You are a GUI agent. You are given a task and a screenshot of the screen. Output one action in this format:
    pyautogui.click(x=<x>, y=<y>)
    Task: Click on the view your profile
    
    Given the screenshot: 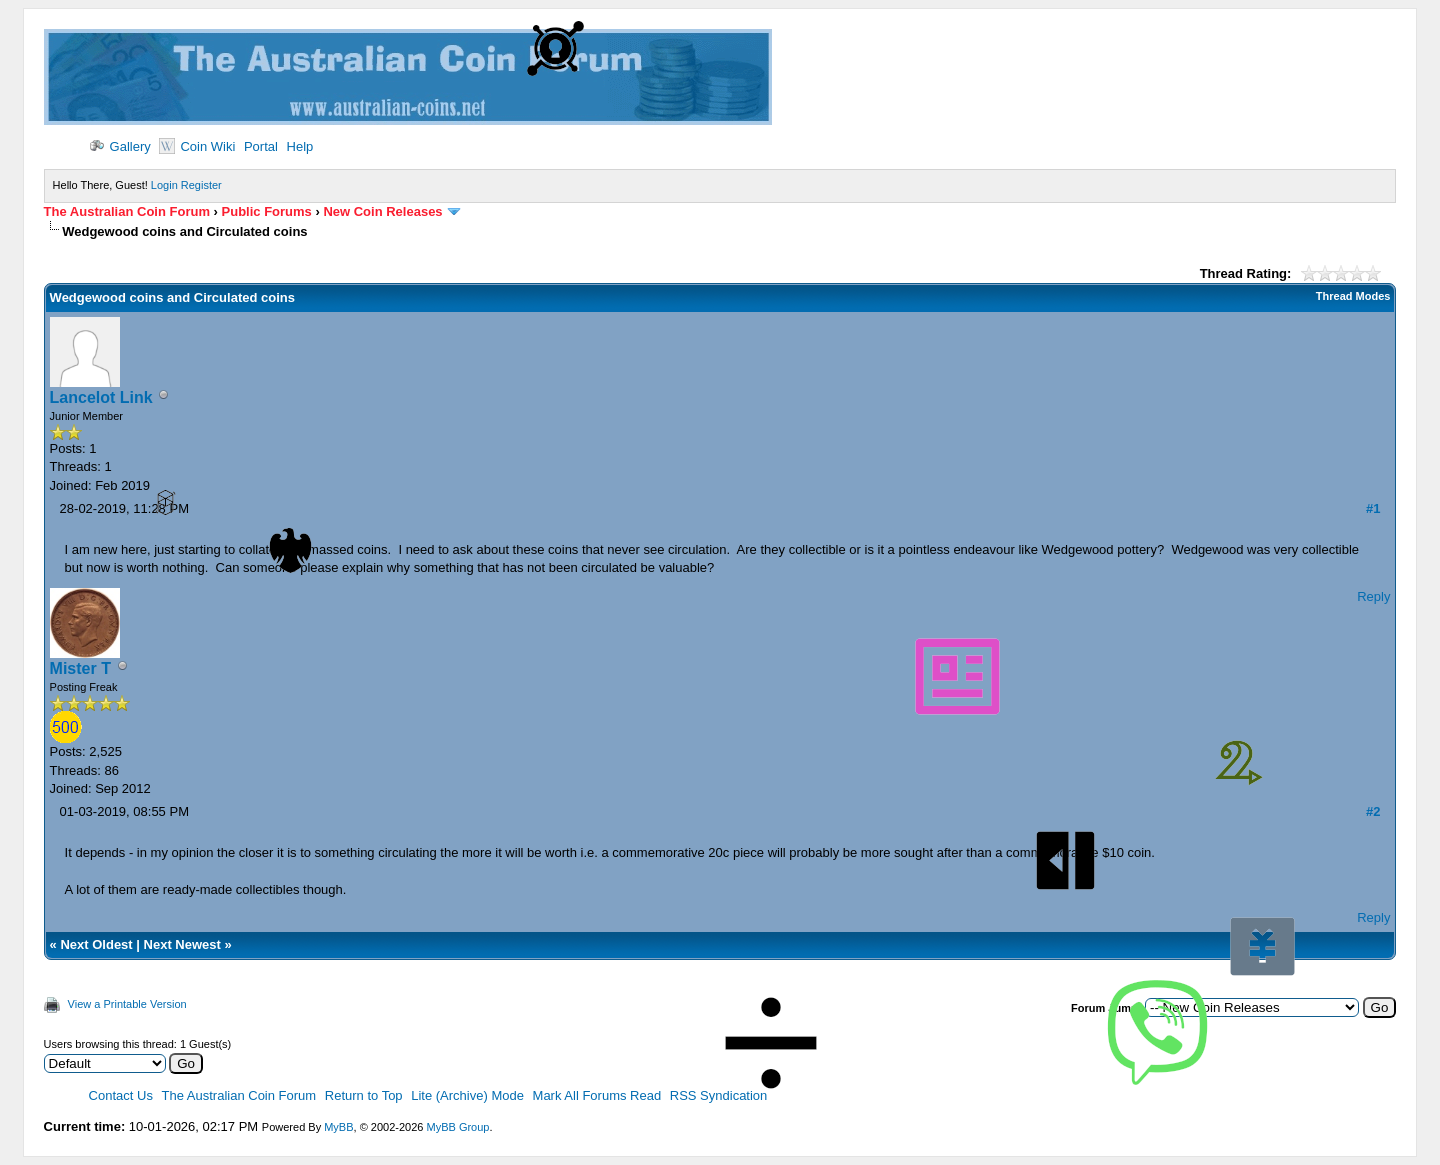 What is the action you would take?
    pyautogui.click(x=957, y=676)
    